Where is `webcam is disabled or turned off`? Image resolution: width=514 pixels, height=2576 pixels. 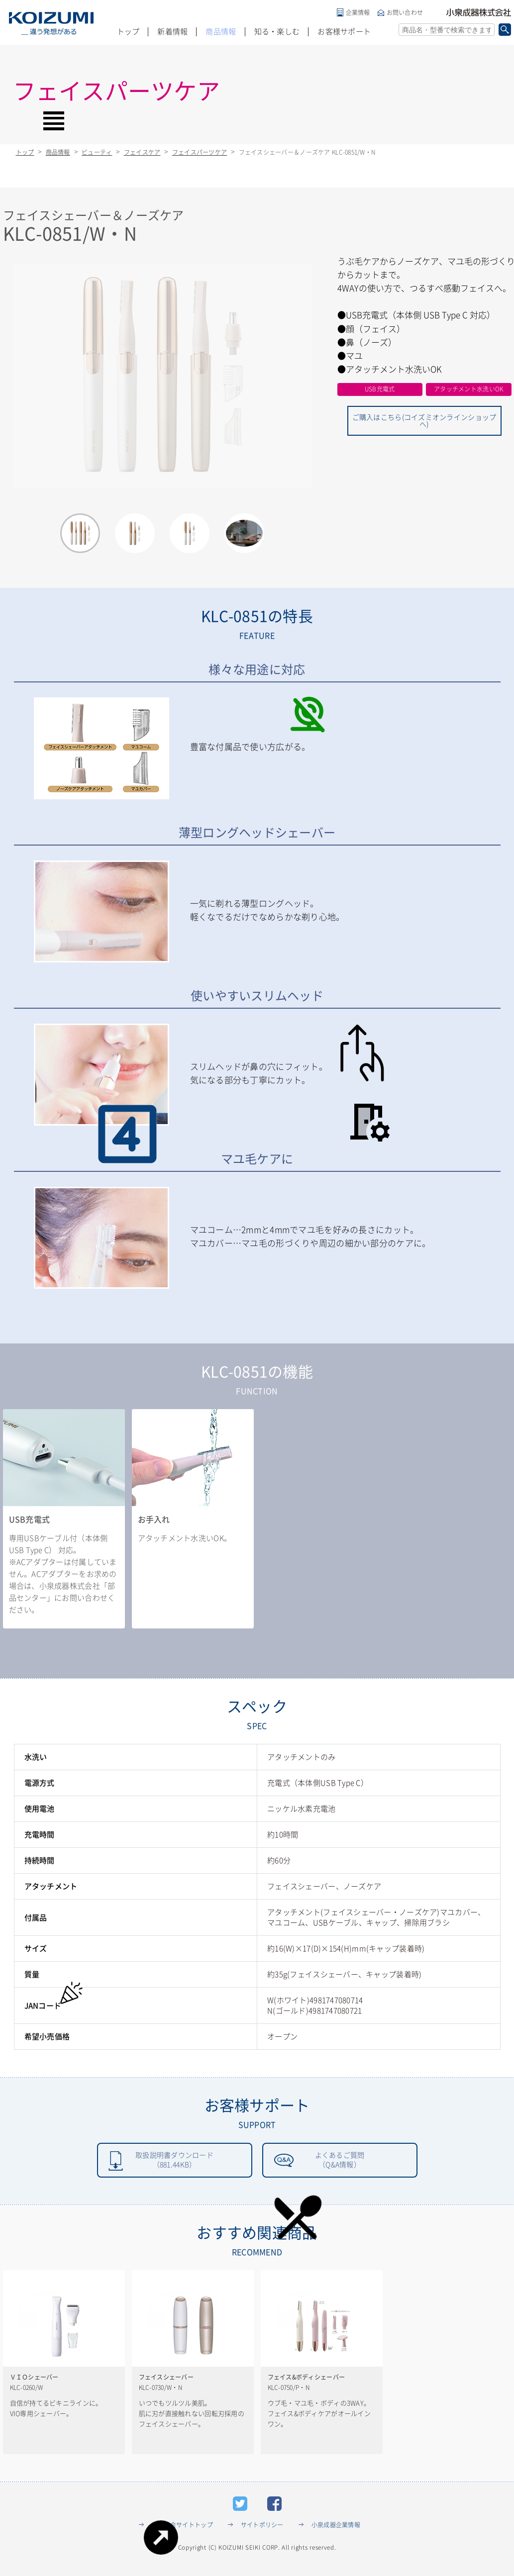
webcam is disabled or turned off is located at coordinates (309, 715).